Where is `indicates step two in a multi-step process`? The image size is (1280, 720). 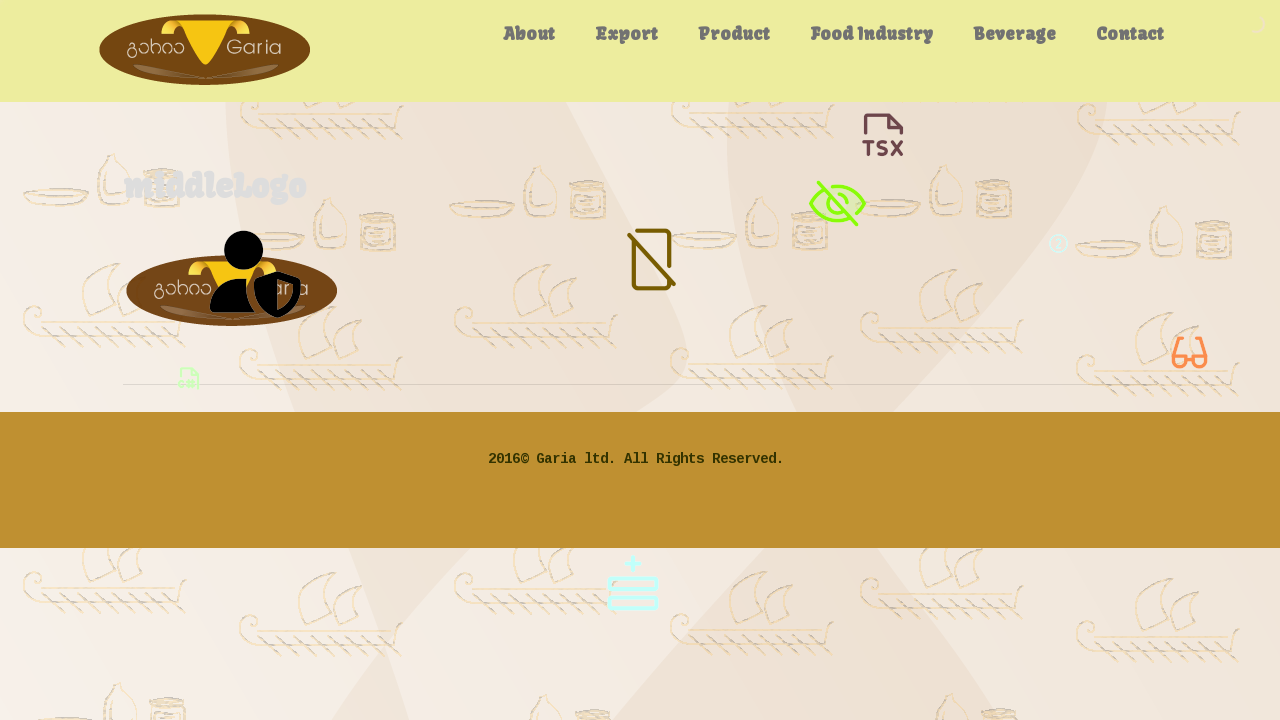 indicates step two in a multi-step process is located at coordinates (1058, 243).